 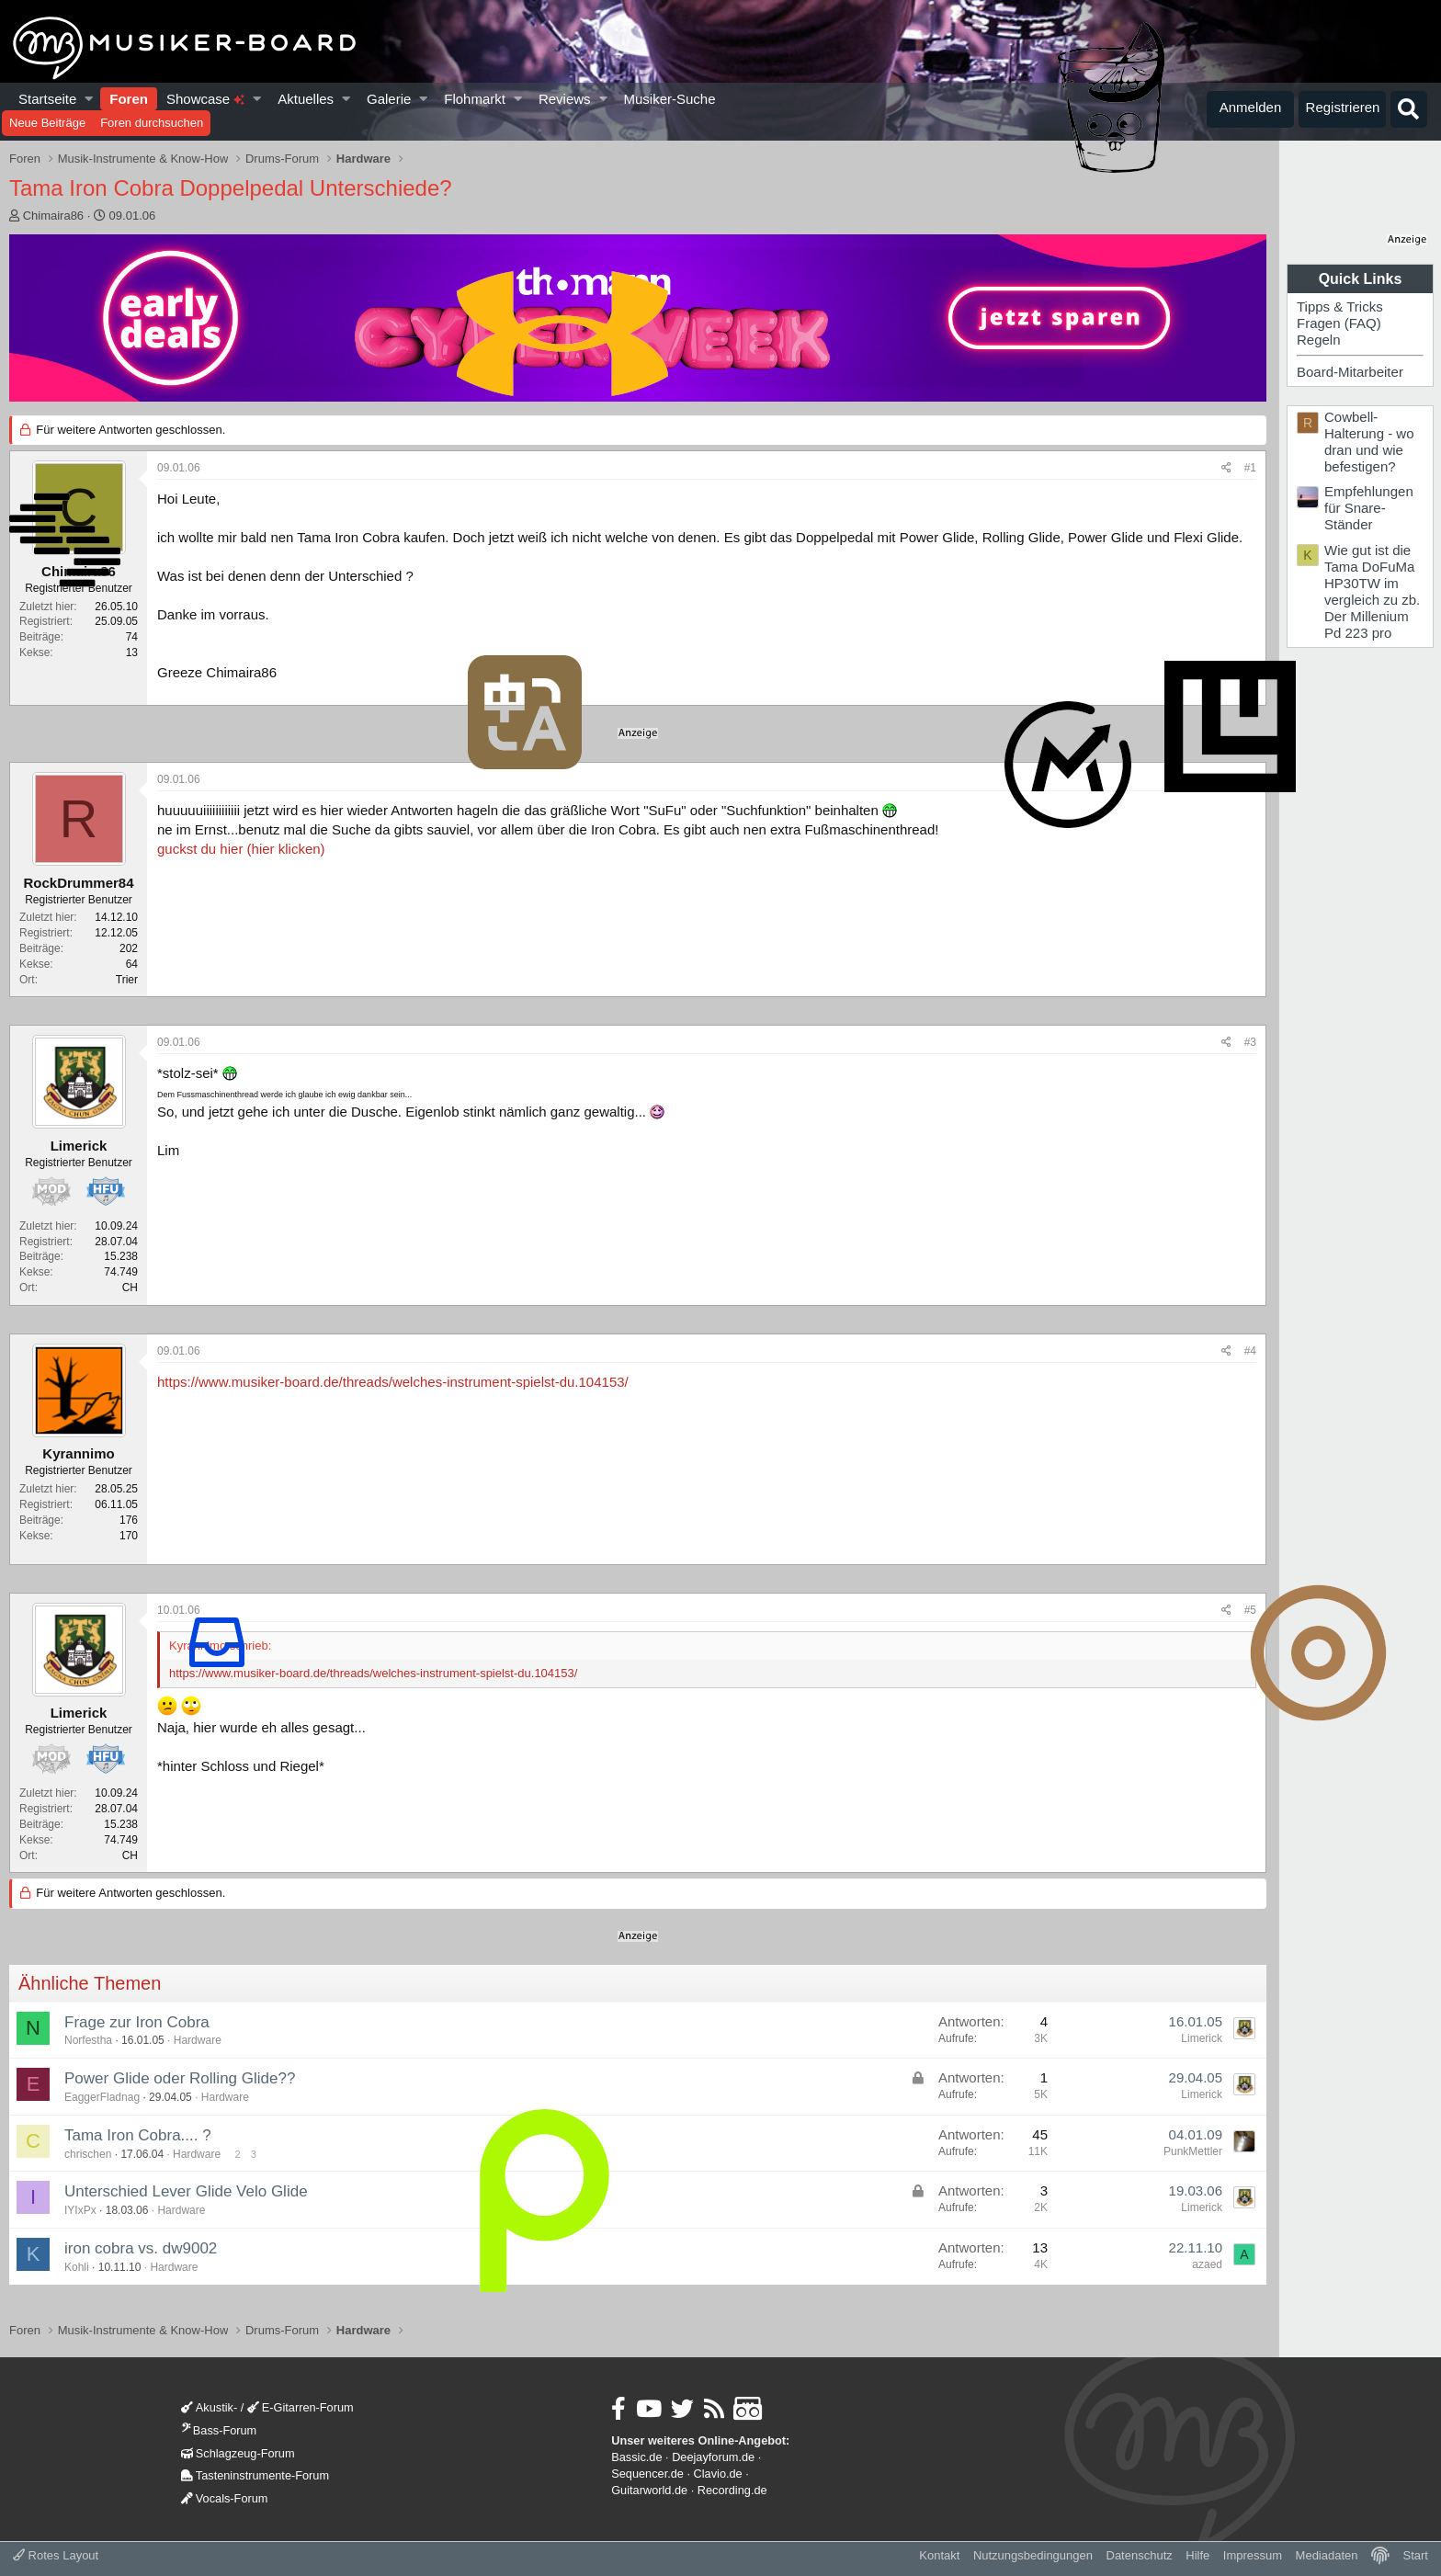 I want to click on view your inbox, so click(x=217, y=1642).